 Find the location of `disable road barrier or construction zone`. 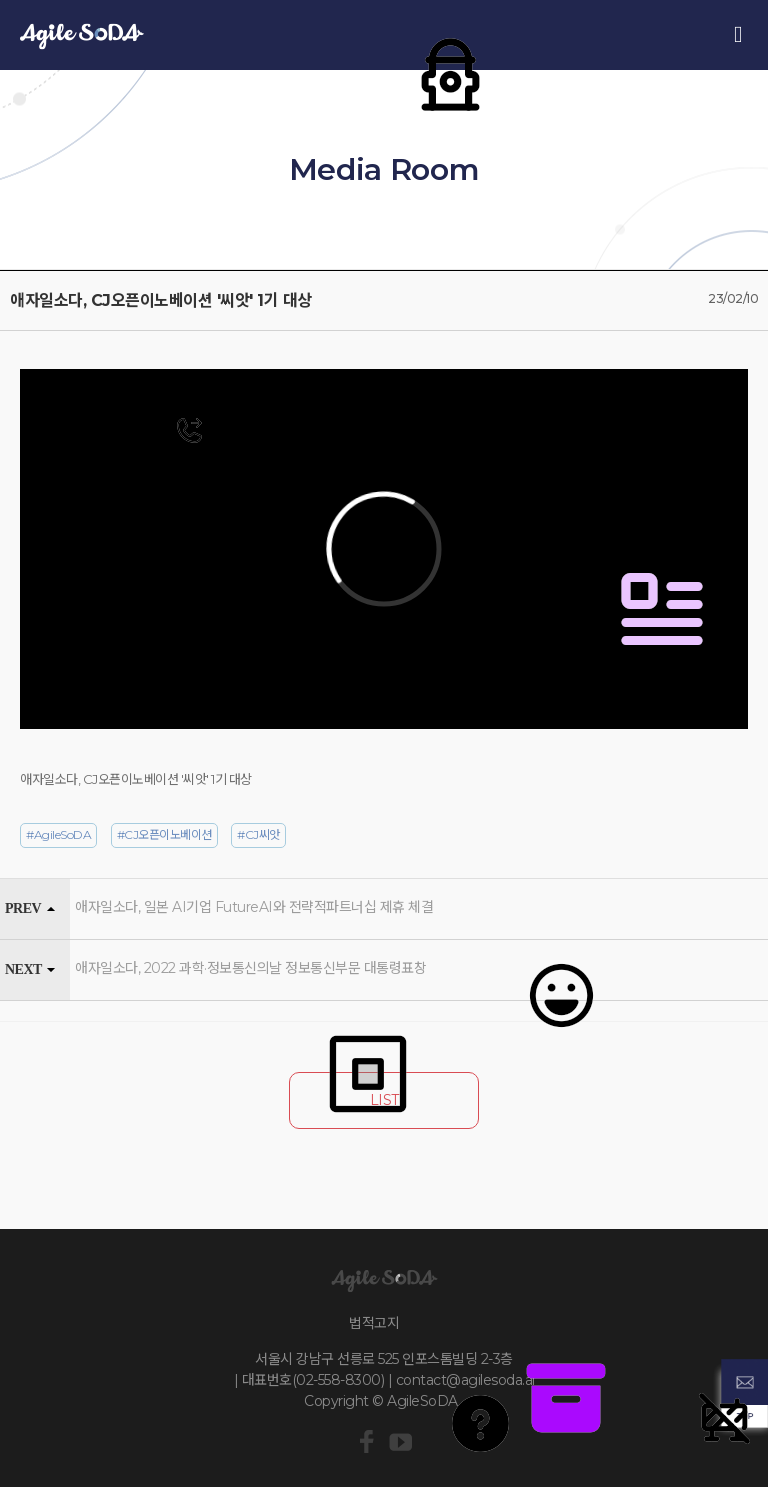

disable road barrier or construction zone is located at coordinates (724, 1418).